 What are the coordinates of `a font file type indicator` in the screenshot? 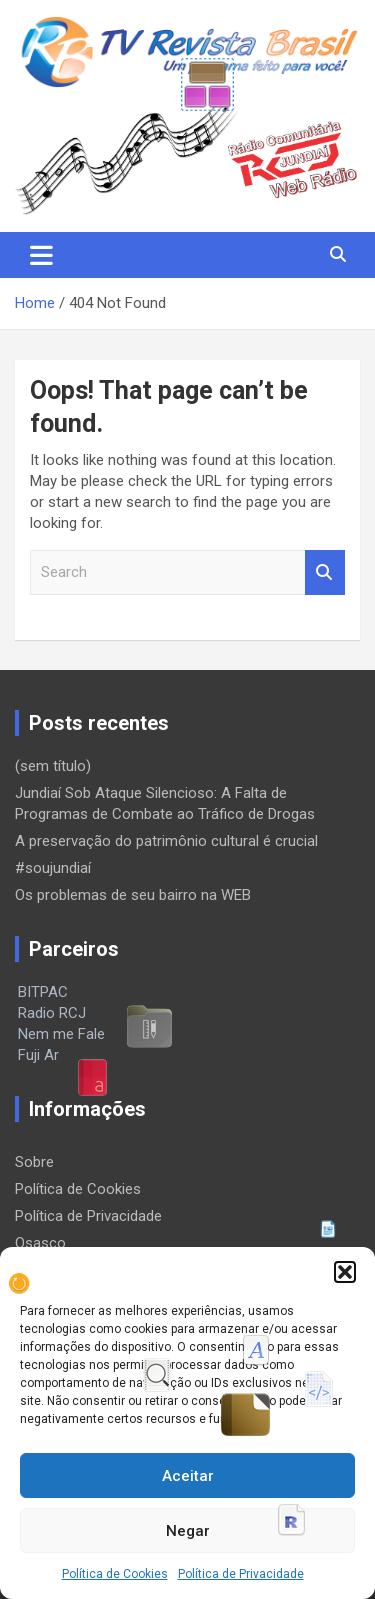 It's located at (256, 1350).